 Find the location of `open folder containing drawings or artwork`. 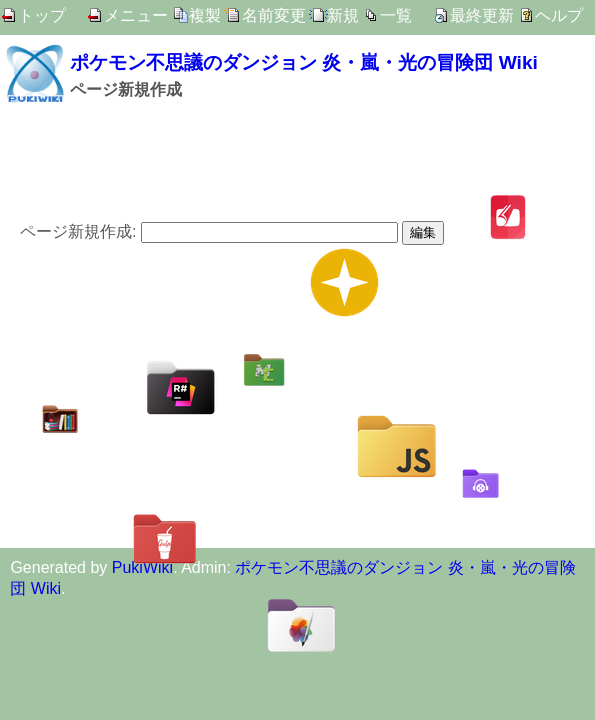

open folder containing drawings or artwork is located at coordinates (301, 627).